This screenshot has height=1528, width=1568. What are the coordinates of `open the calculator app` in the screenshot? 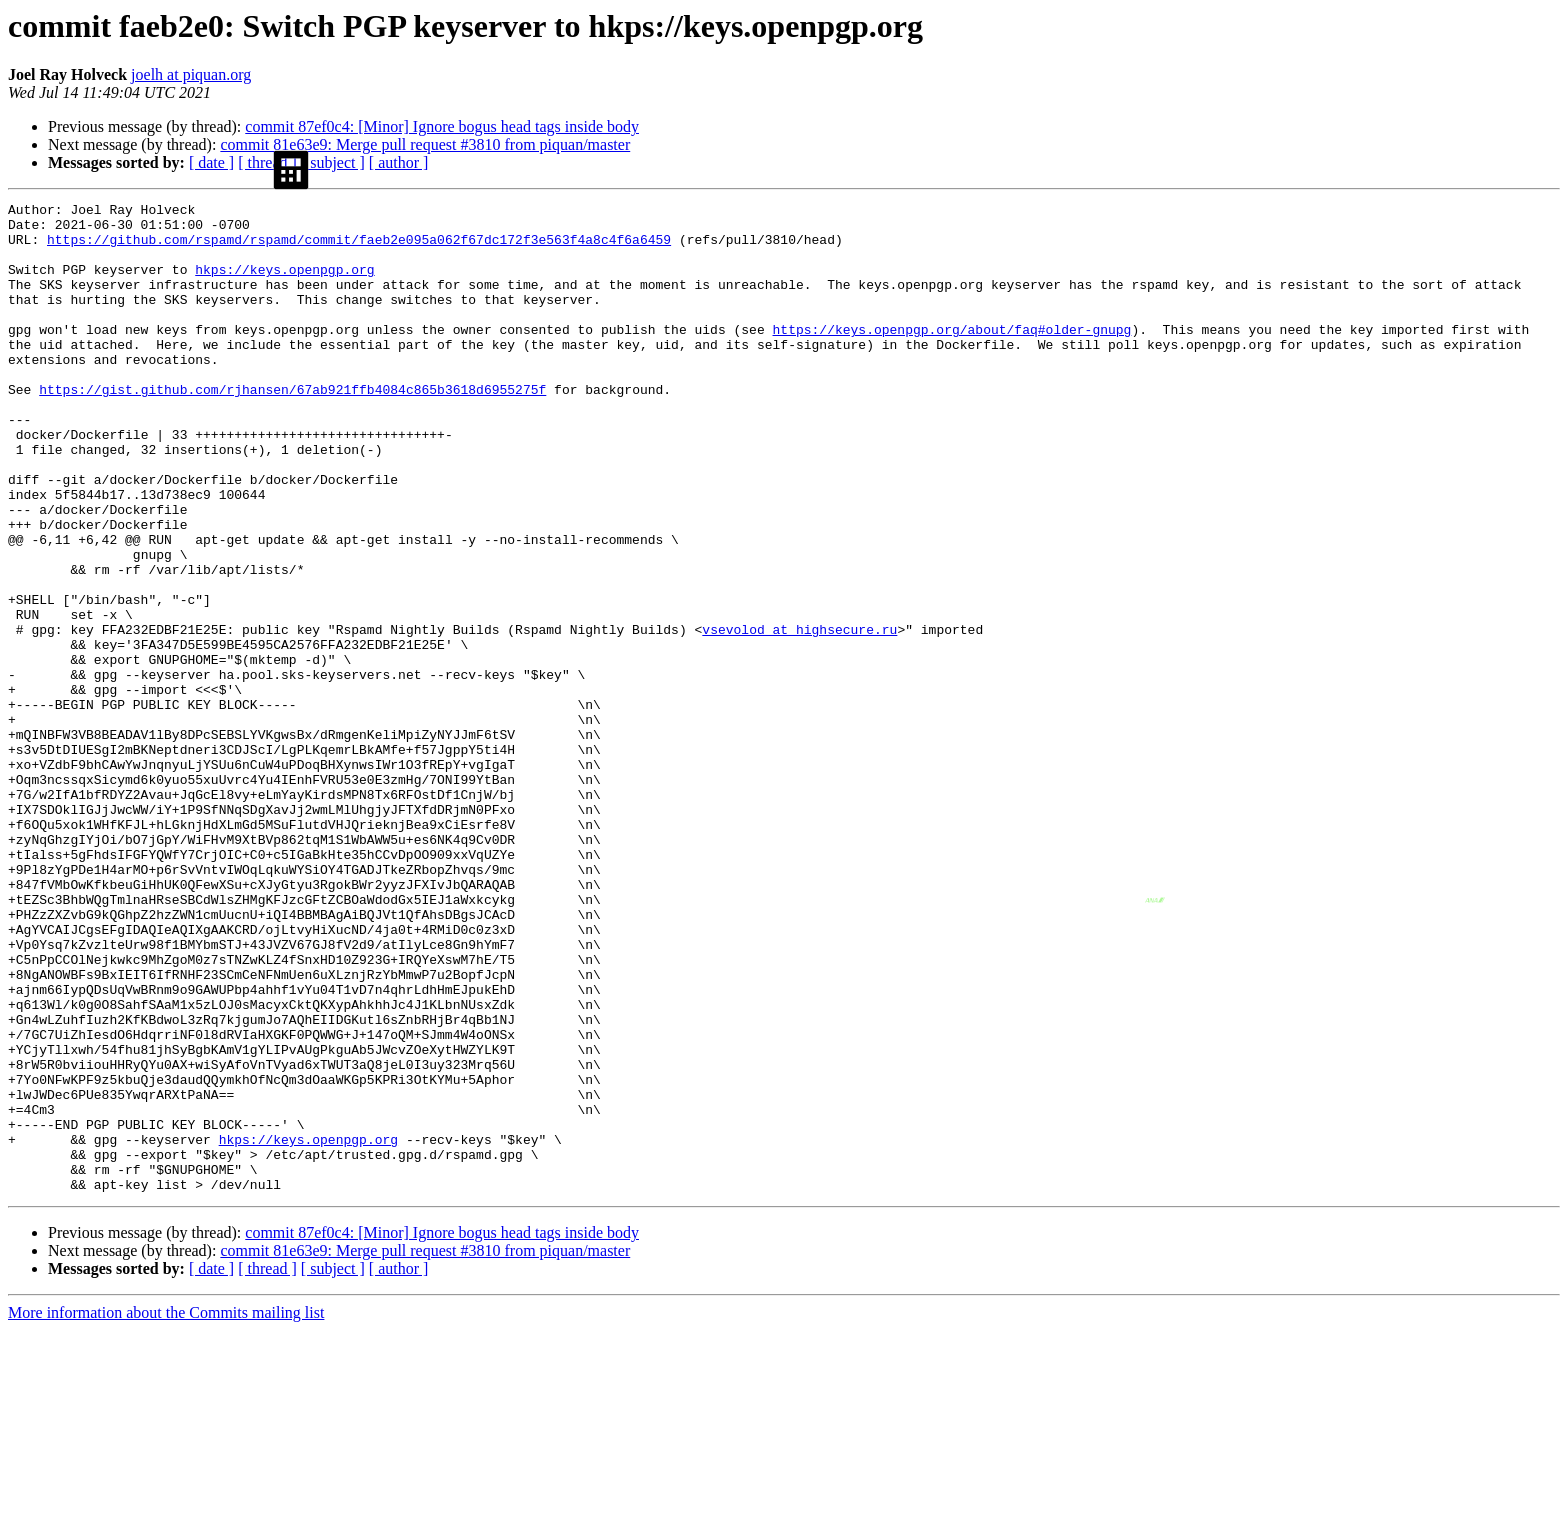 It's located at (291, 170).